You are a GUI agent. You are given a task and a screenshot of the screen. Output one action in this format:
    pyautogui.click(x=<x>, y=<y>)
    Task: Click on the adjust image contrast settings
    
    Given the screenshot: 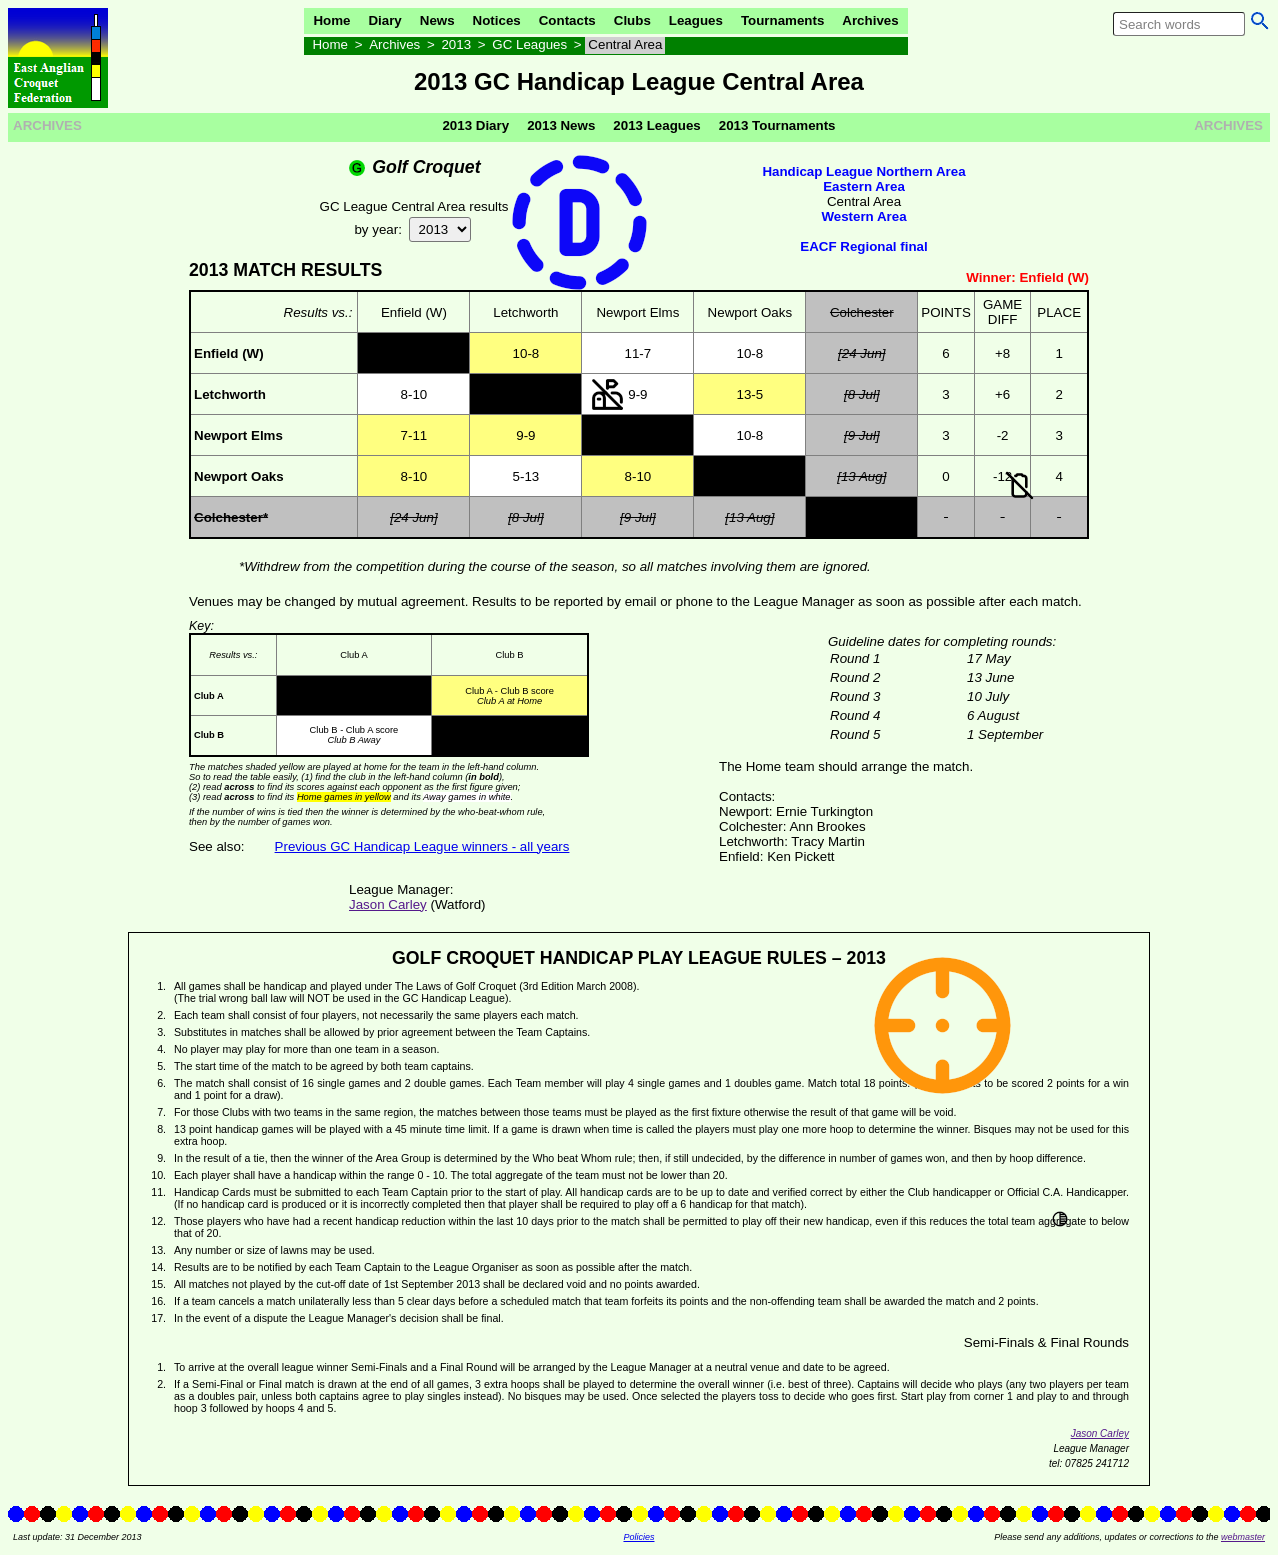 What is the action you would take?
    pyautogui.click(x=1060, y=1219)
    